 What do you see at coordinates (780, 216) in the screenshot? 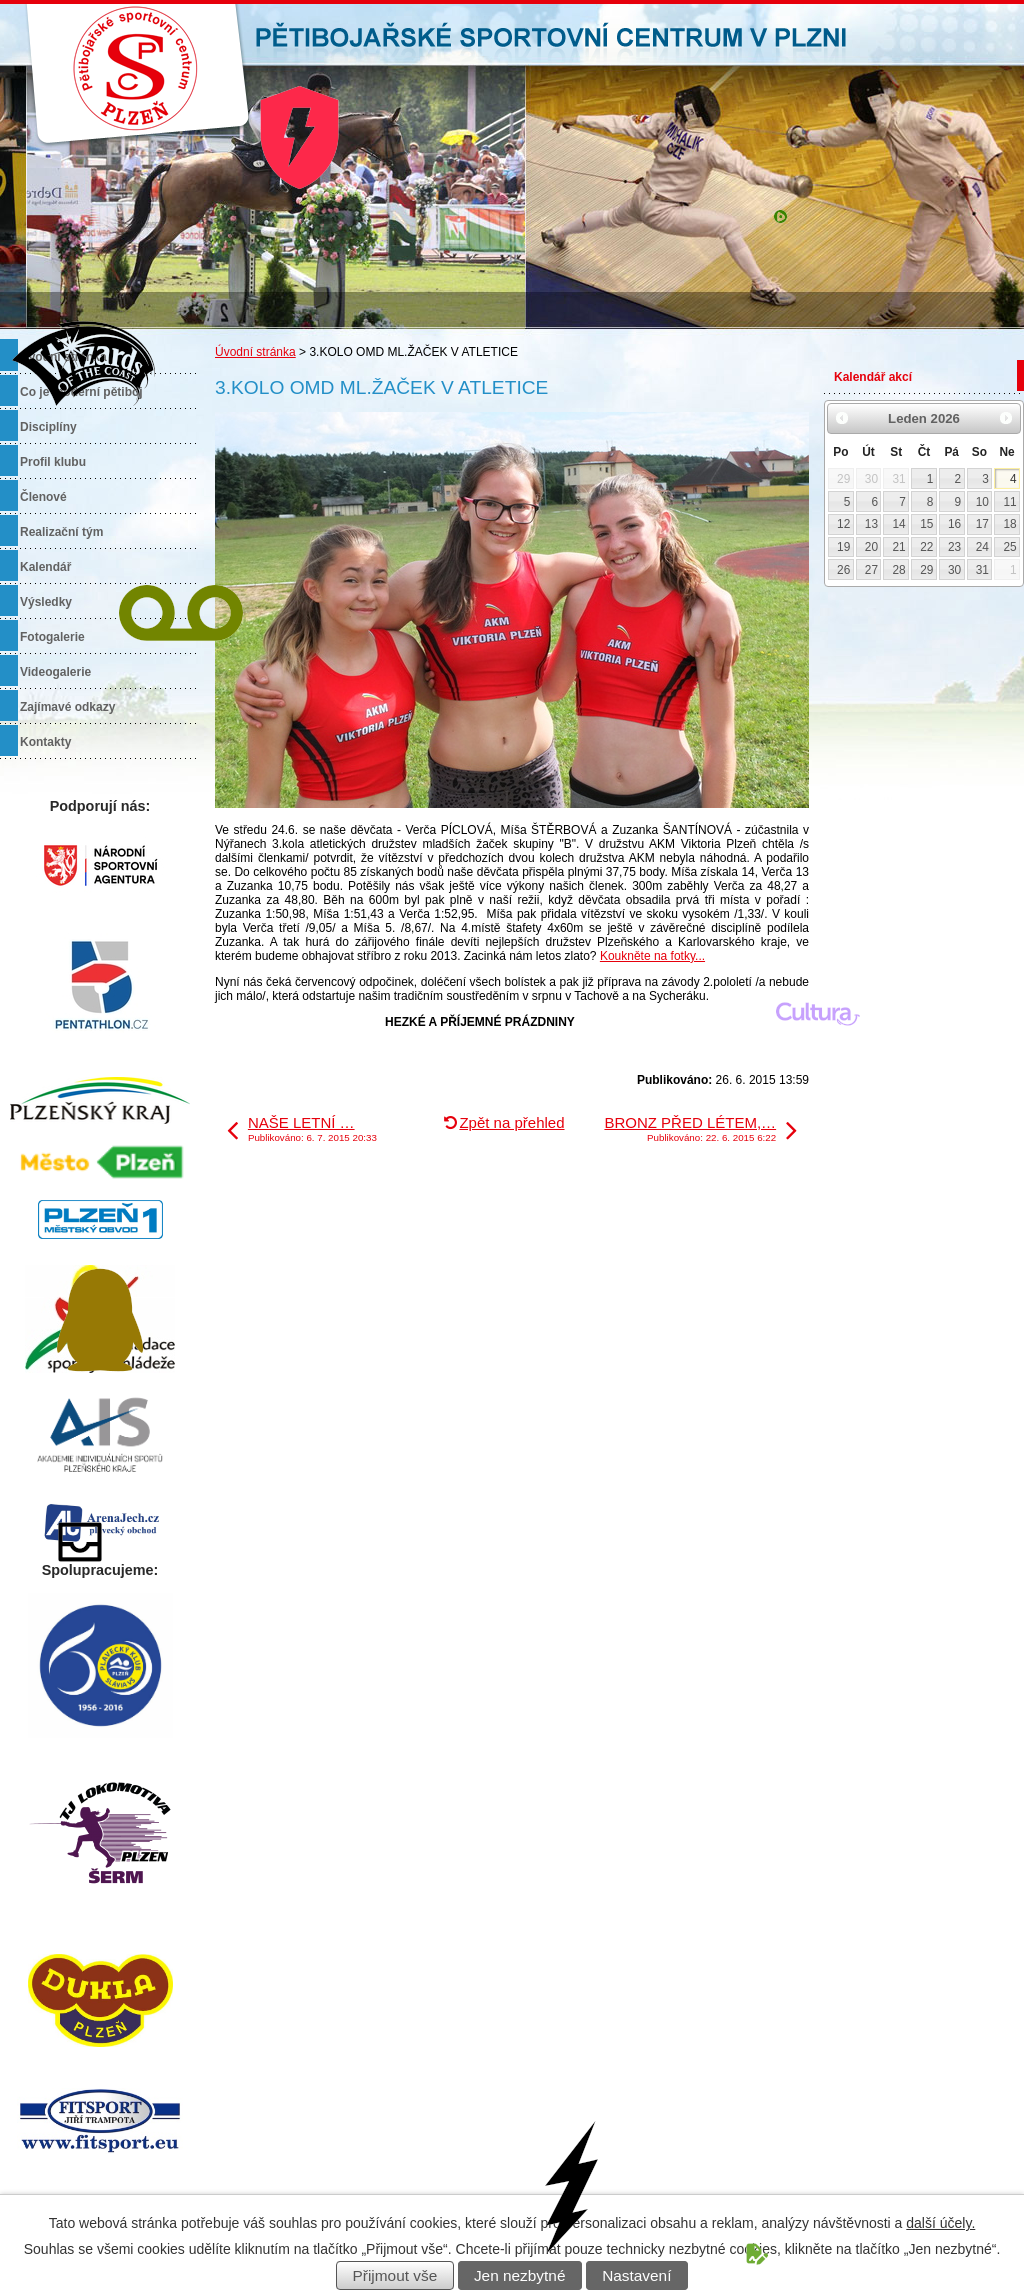
I see `centercode brand logo` at bounding box center [780, 216].